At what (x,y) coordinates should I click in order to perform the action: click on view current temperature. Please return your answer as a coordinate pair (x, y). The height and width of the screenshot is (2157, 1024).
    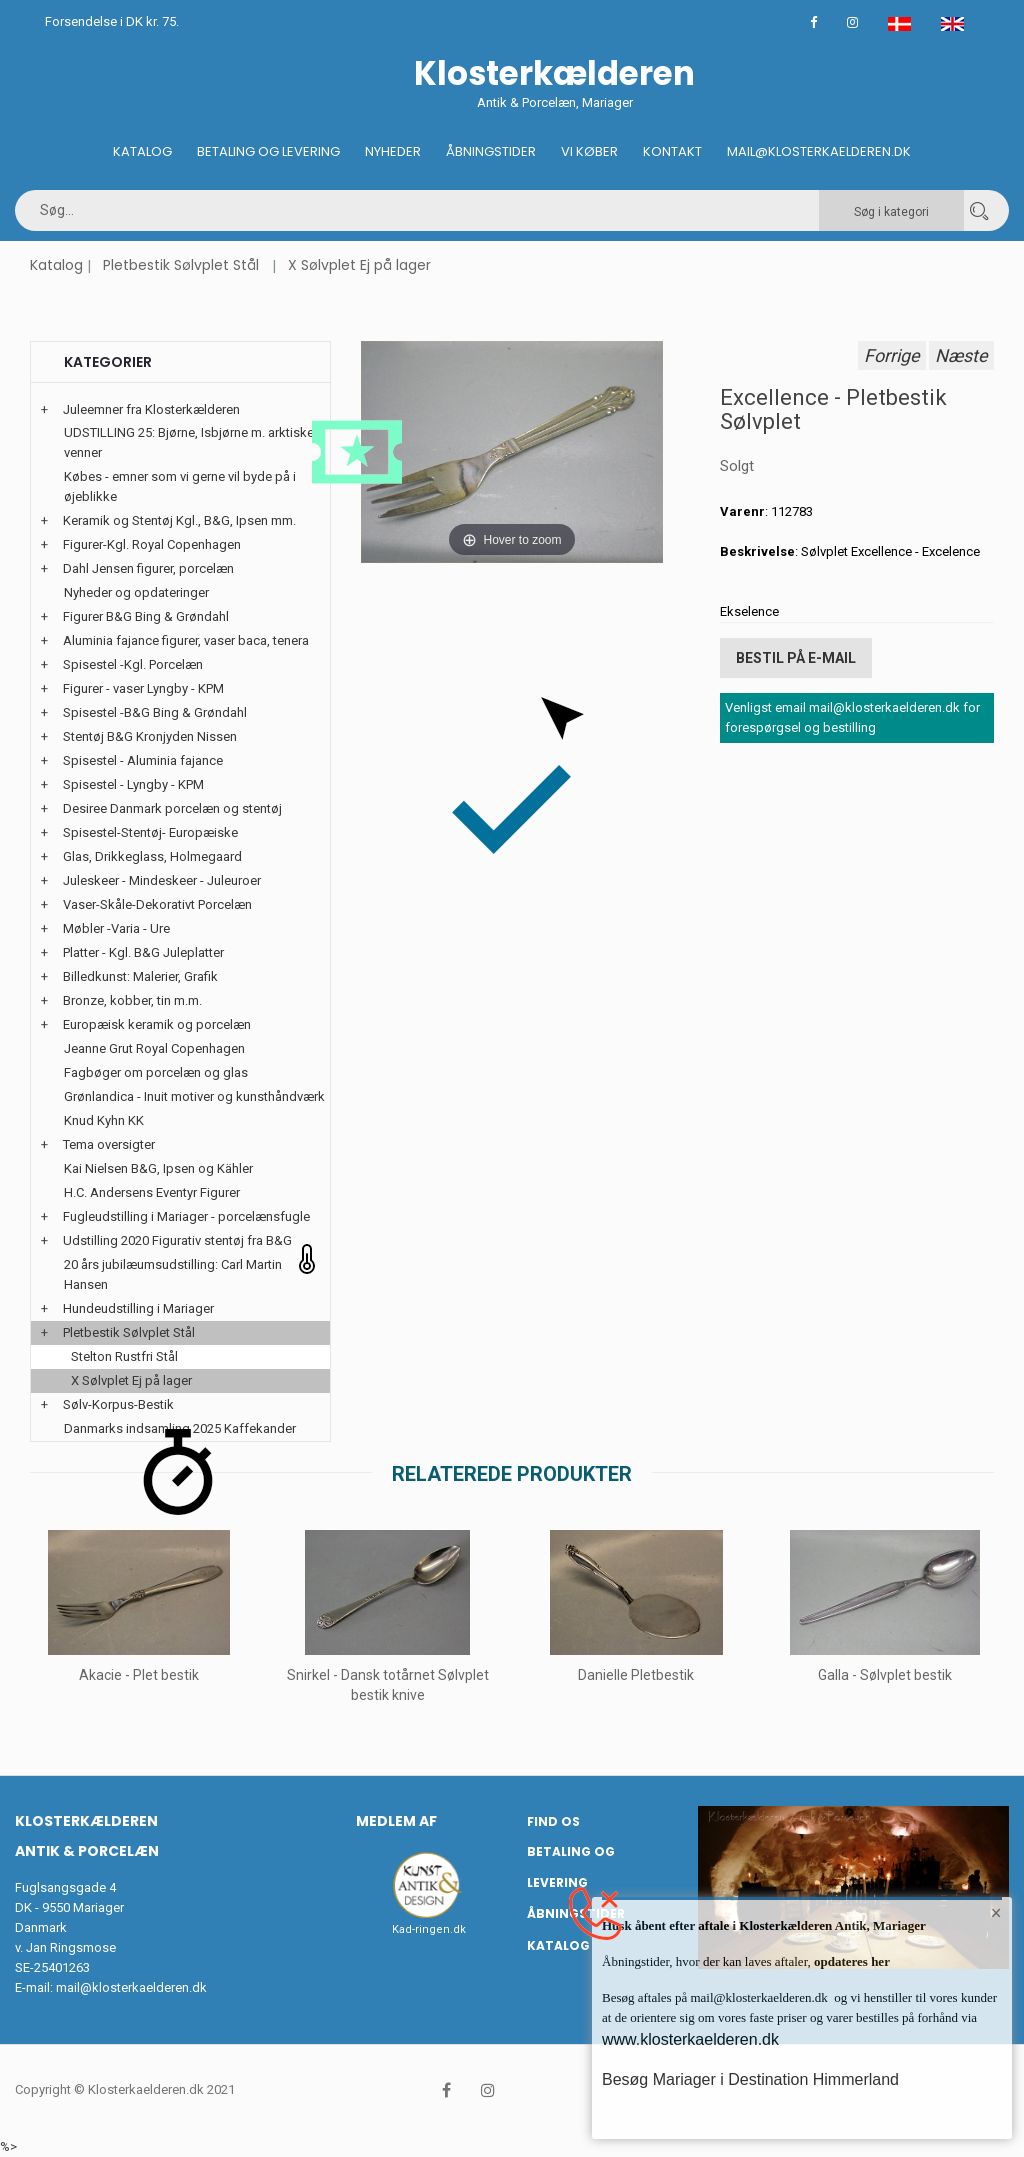
    Looking at the image, I should click on (307, 1259).